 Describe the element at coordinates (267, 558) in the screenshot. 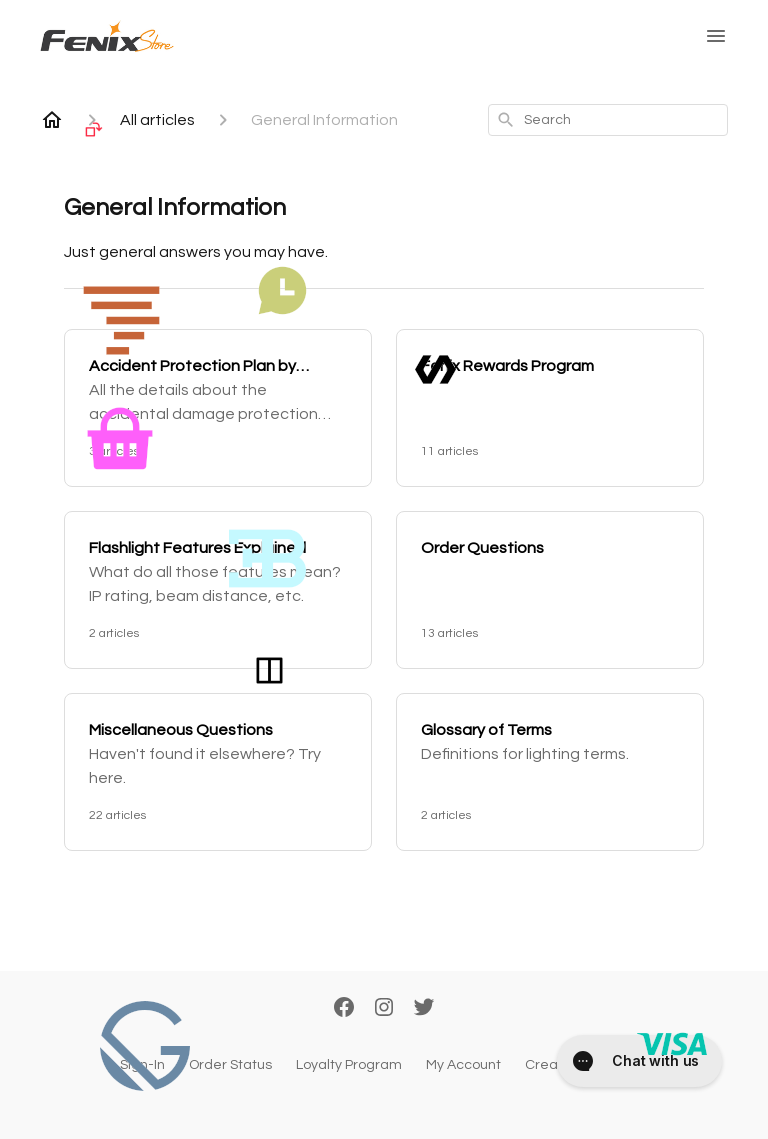

I see `bugatti brand logo` at that location.